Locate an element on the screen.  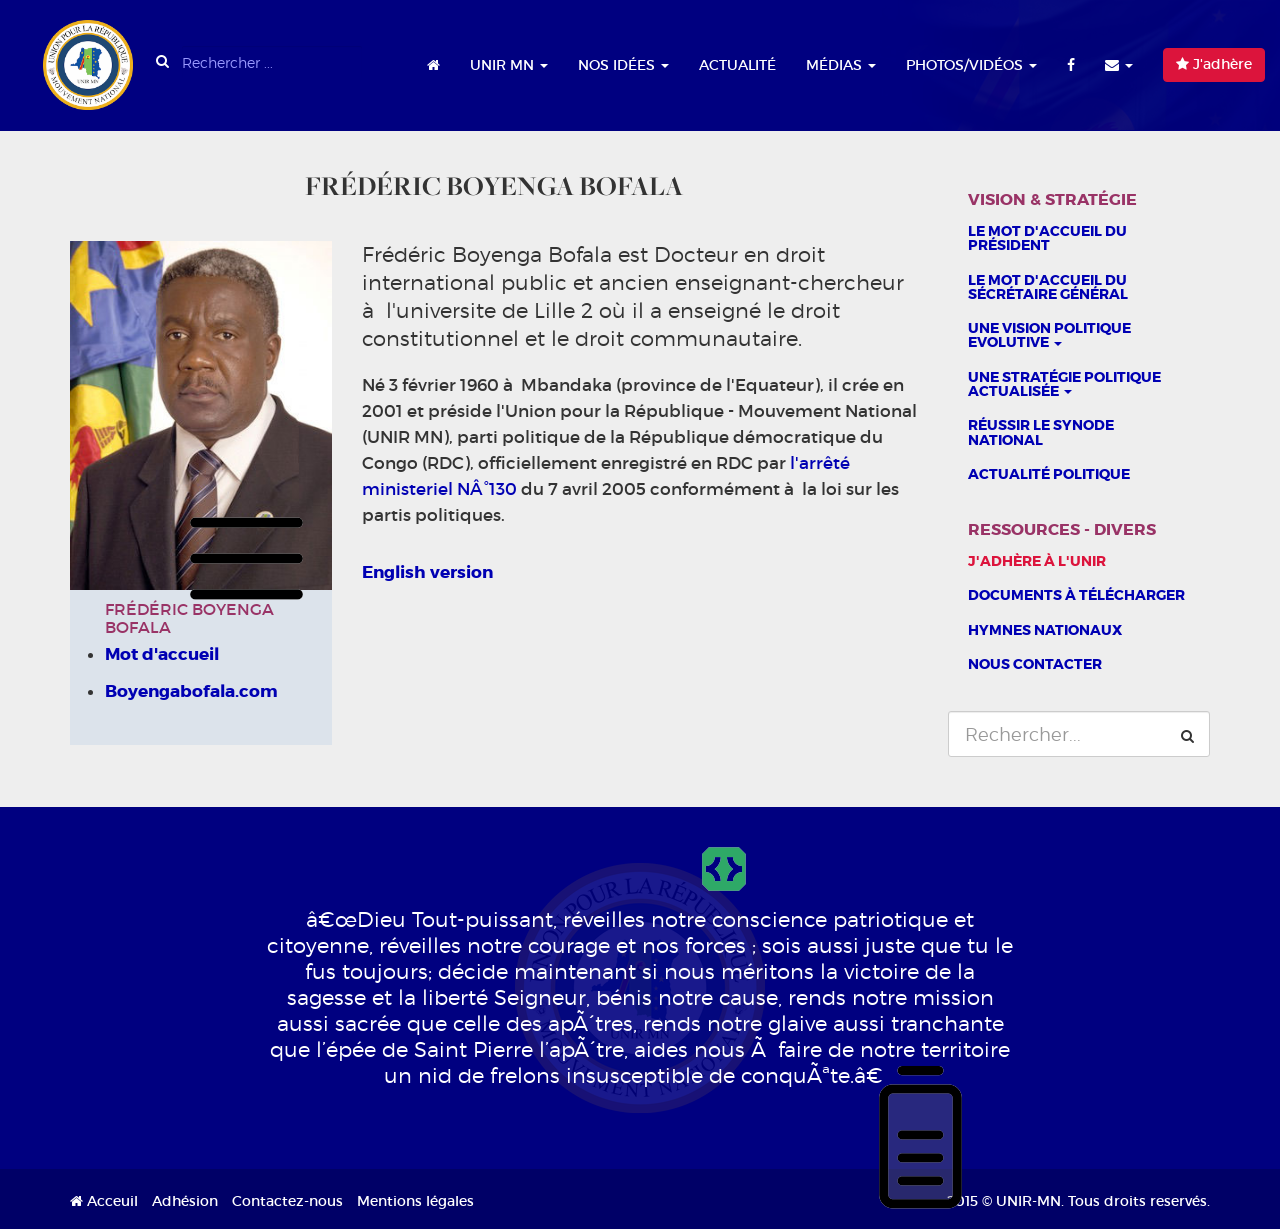
open text channel or messaging is located at coordinates (246, 558).